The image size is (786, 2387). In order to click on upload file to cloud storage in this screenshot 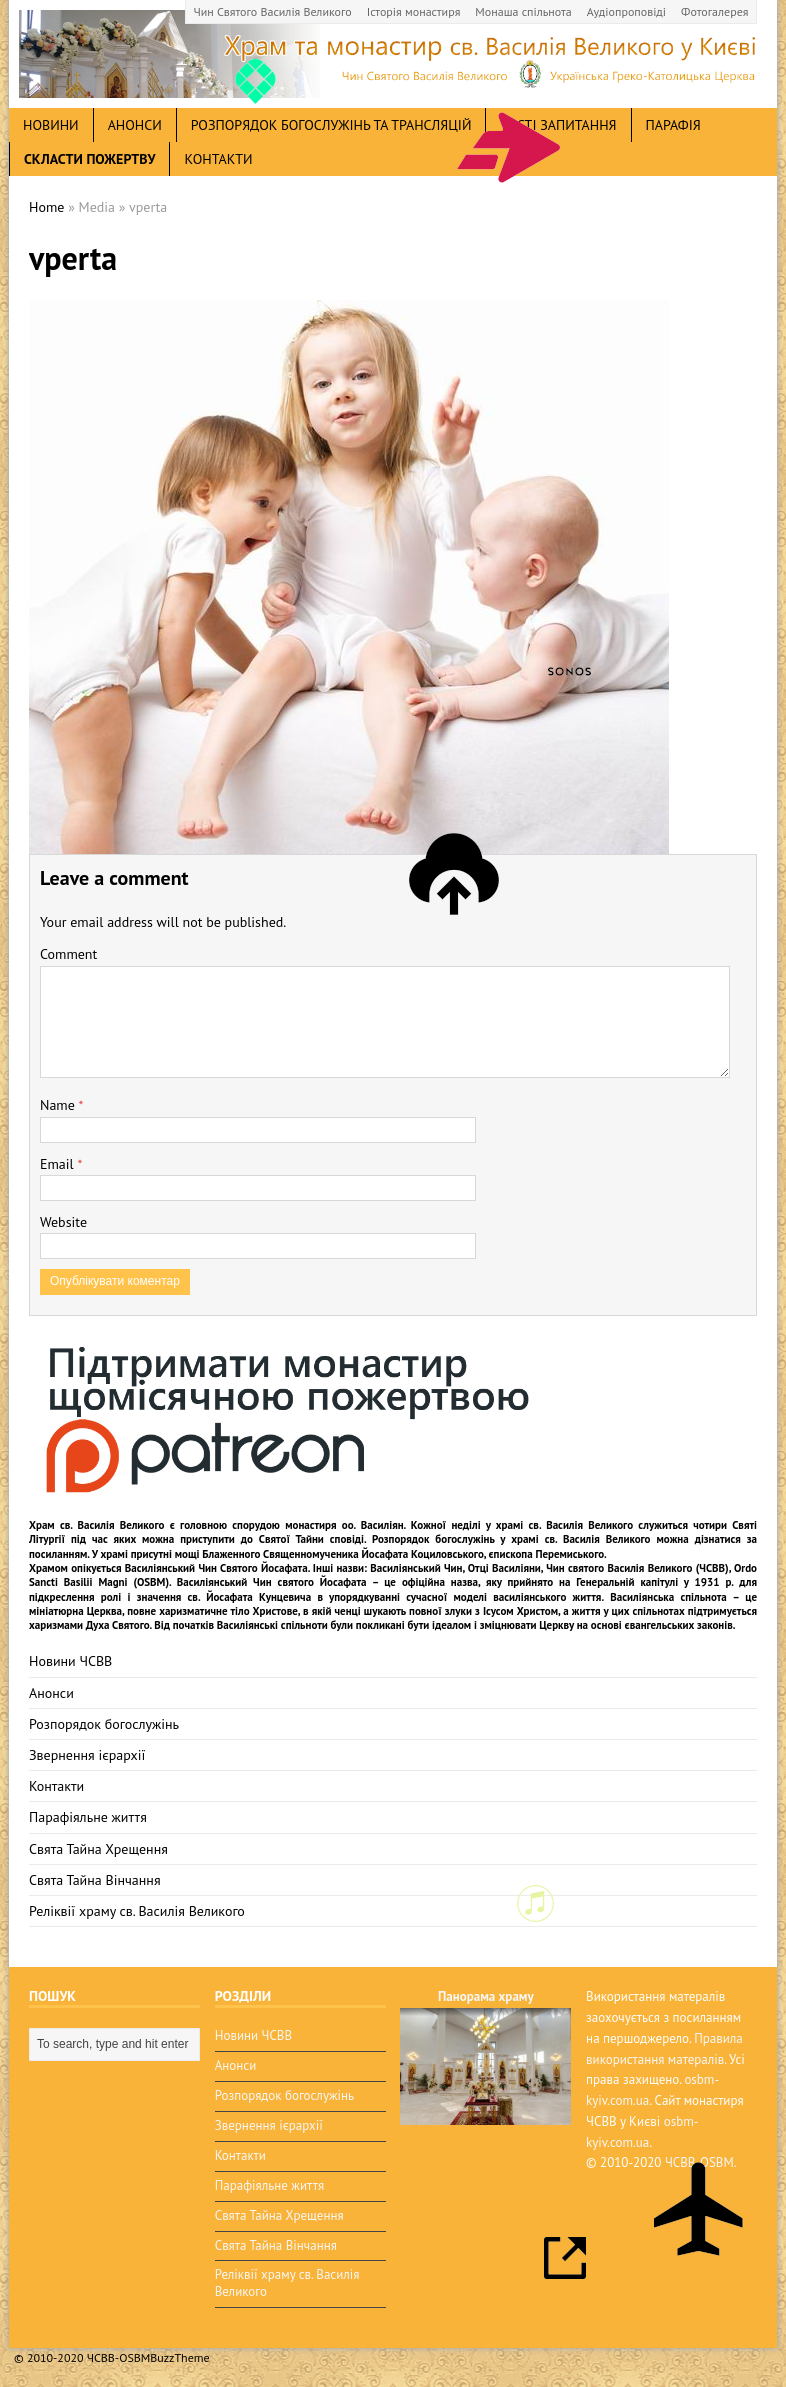, I will do `click(454, 874)`.